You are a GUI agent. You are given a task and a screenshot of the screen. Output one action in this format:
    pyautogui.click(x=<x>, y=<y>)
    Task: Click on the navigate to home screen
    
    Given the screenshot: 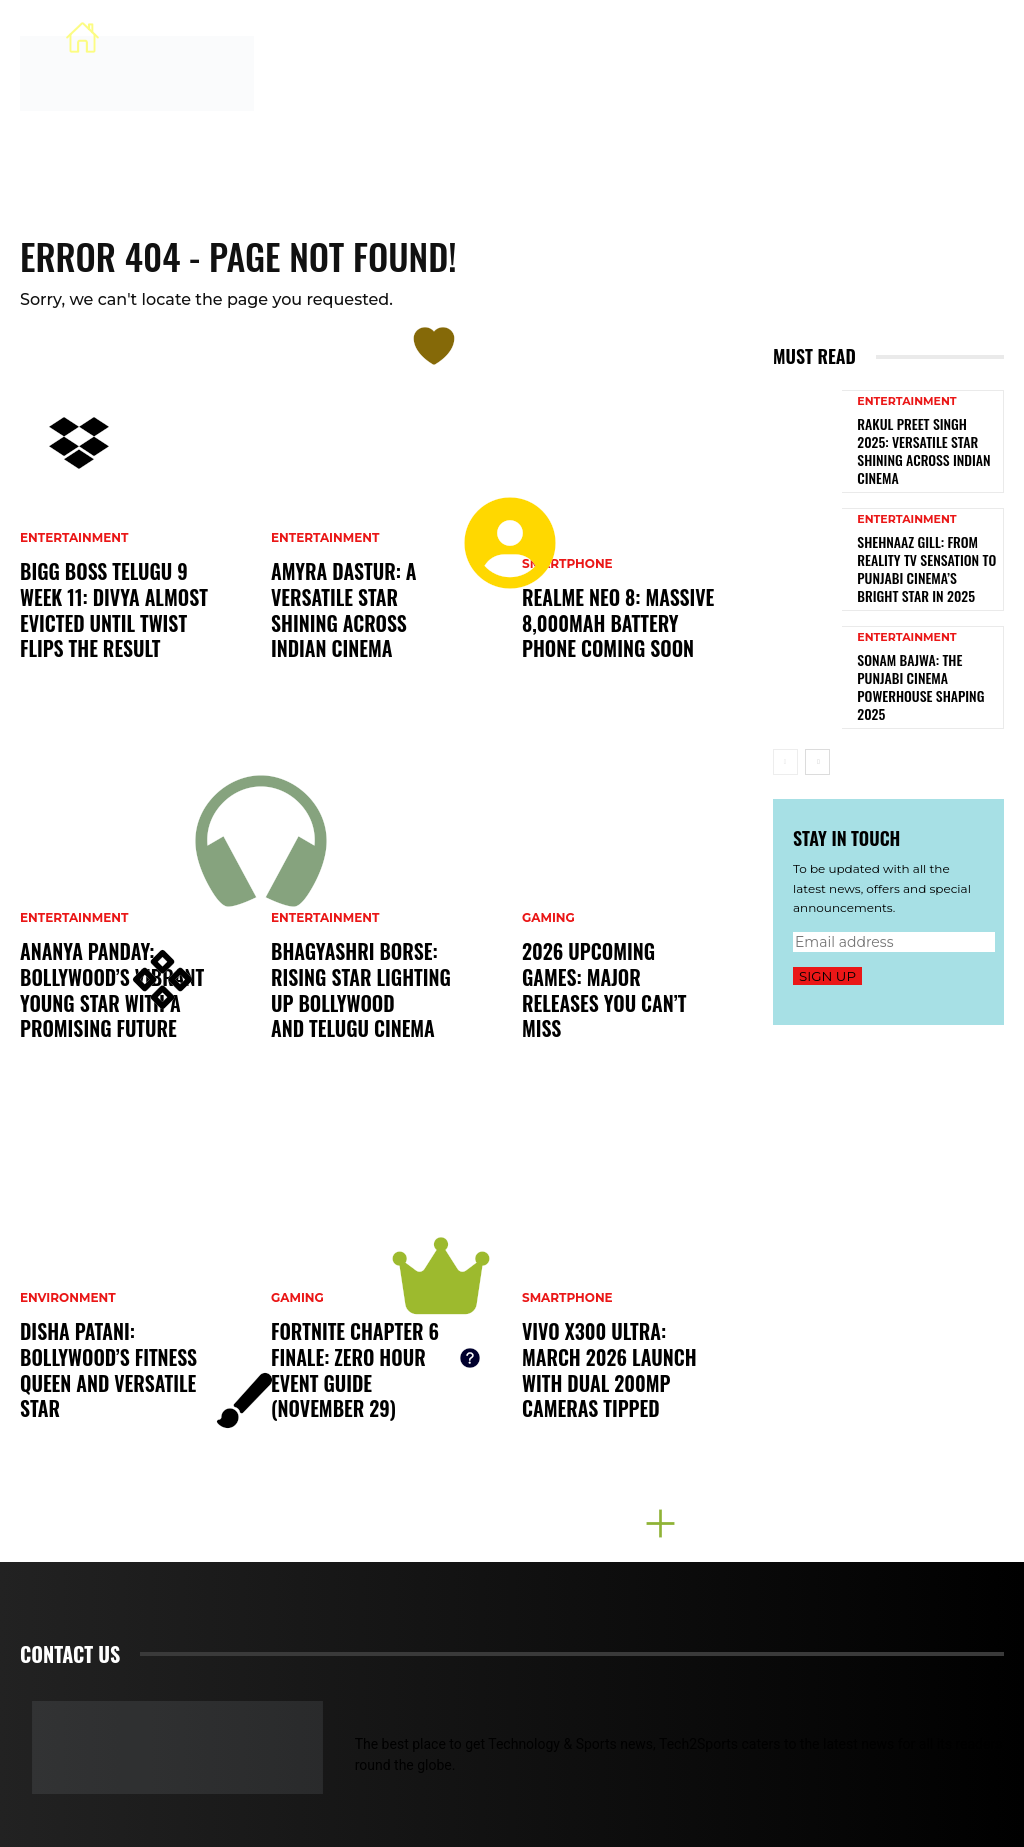 What is the action you would take?
    pyautogui.click(x=82, y=37)
    